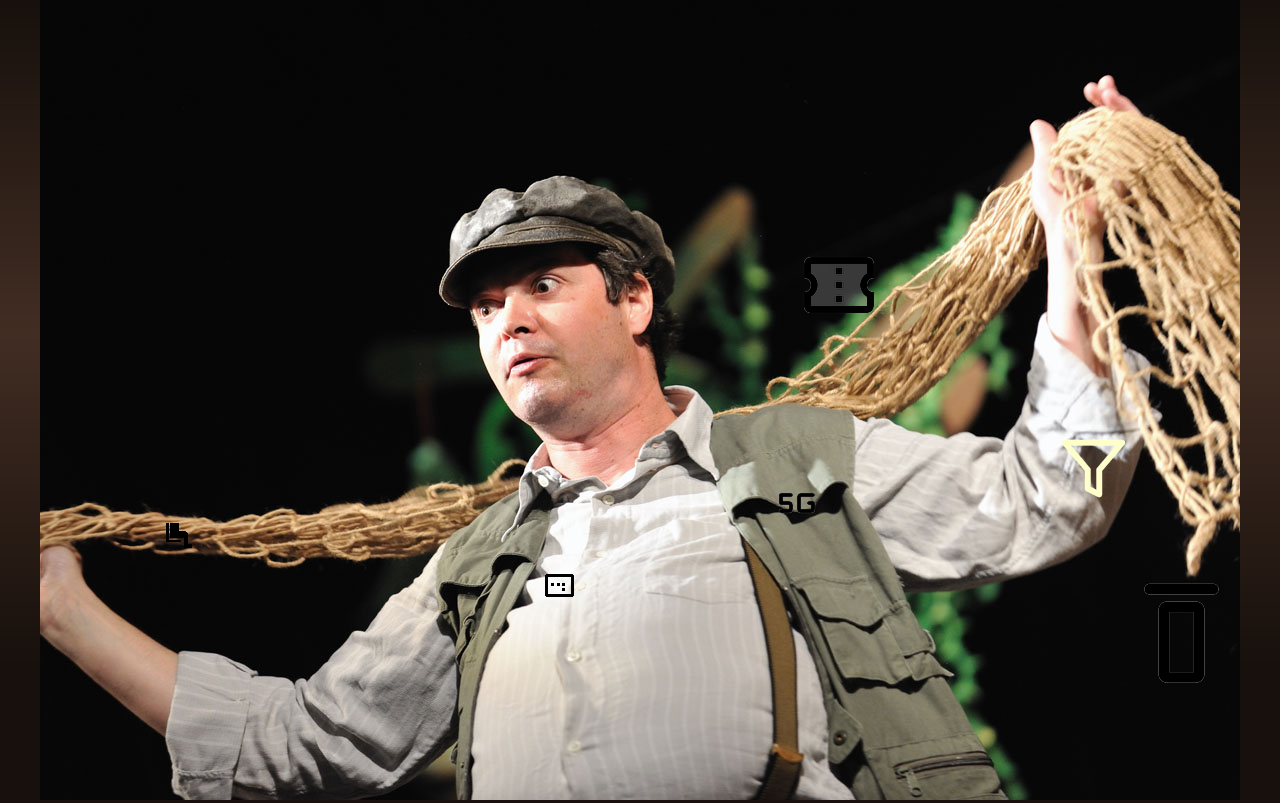 This screenshot has height=803, width=1280. I want to click on adjust image aspect ratio settings, so click(559, 585).